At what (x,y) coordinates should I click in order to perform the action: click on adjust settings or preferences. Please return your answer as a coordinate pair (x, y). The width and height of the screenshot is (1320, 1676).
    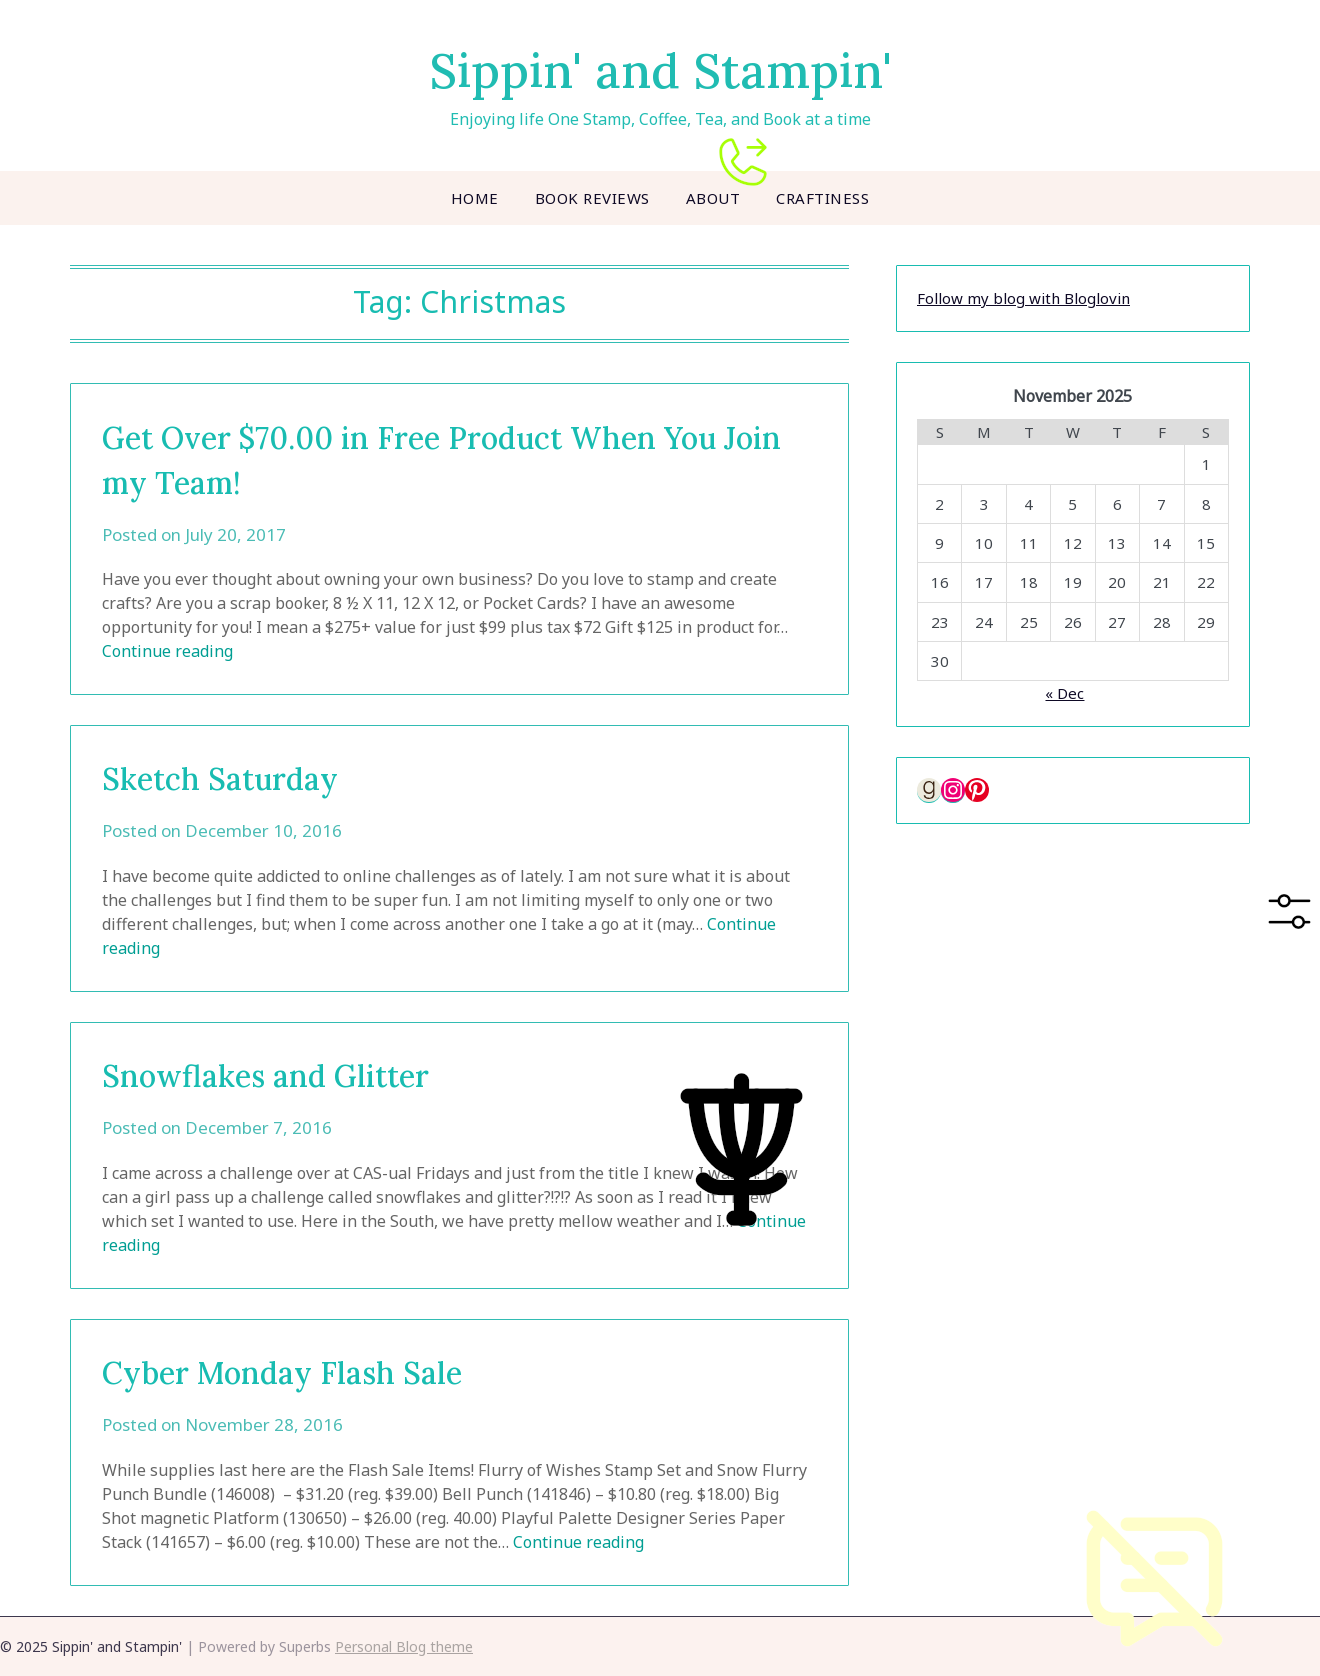
    Looking at the image, I should click on (1289, 911).